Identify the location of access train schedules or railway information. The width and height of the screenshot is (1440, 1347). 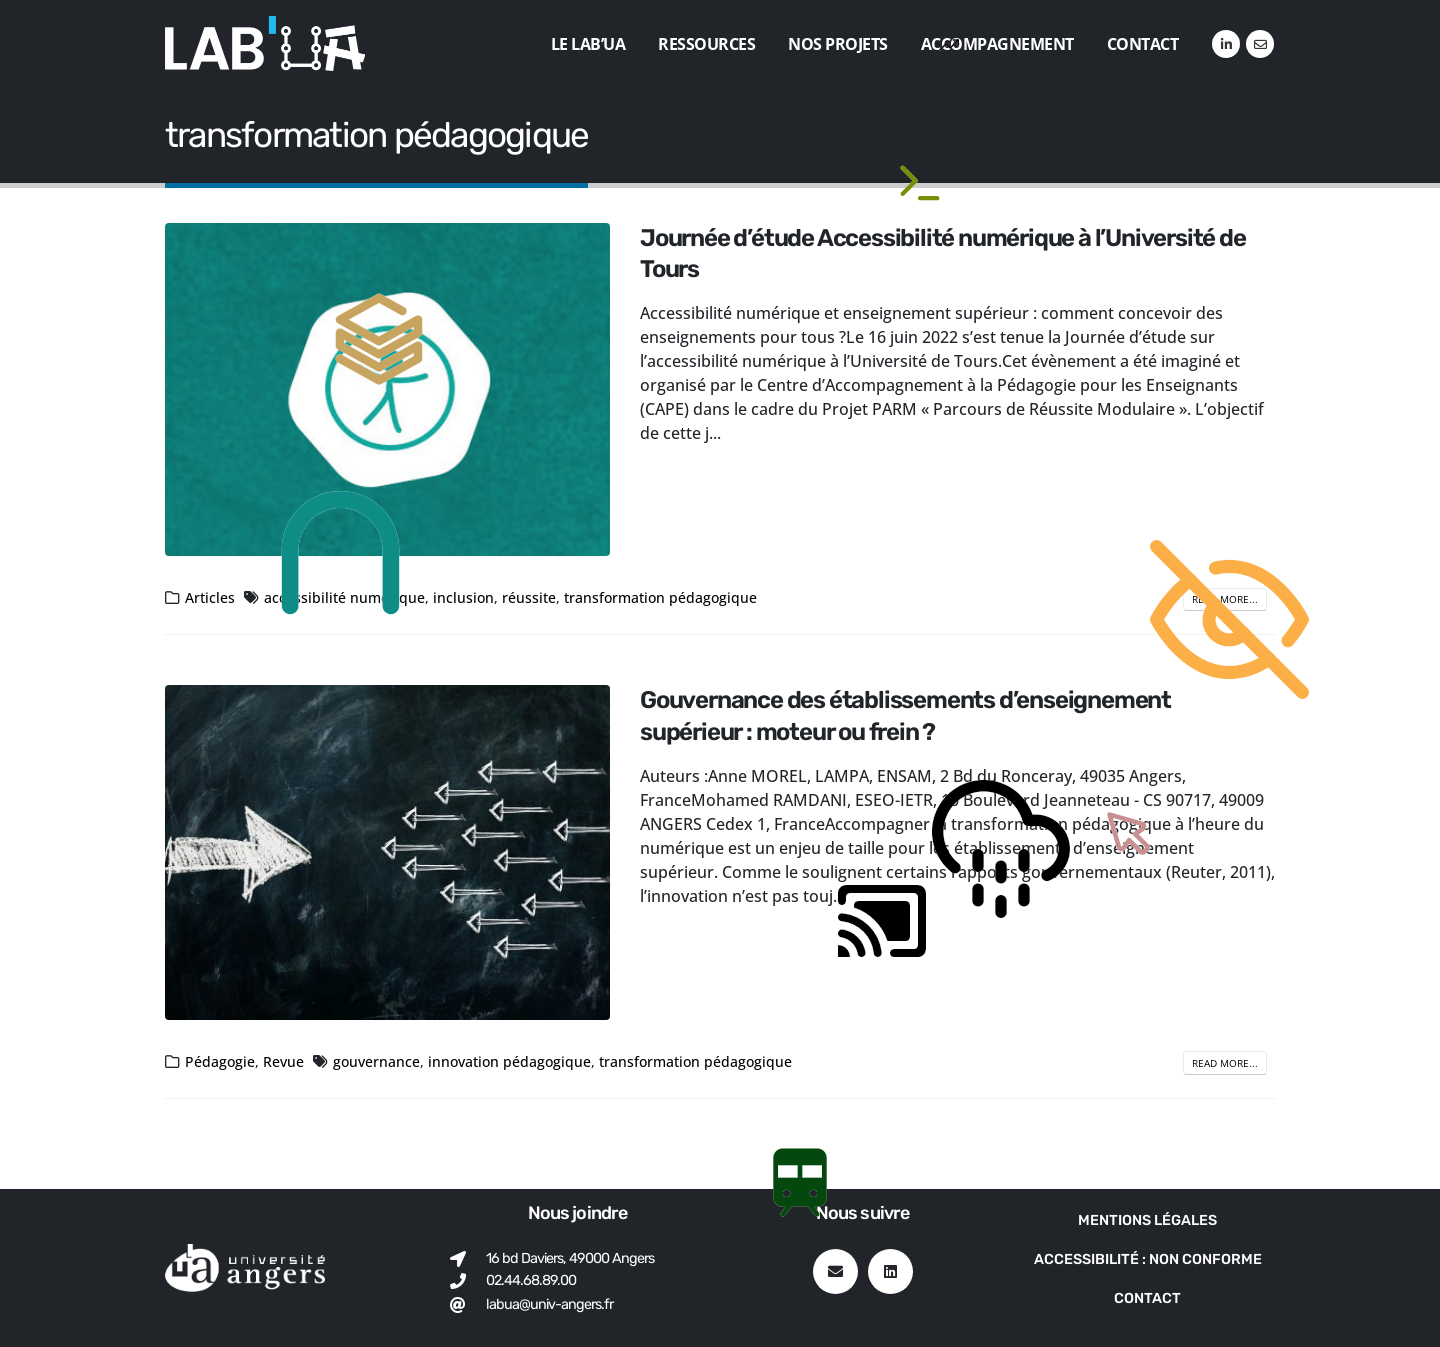
(800, 1180).